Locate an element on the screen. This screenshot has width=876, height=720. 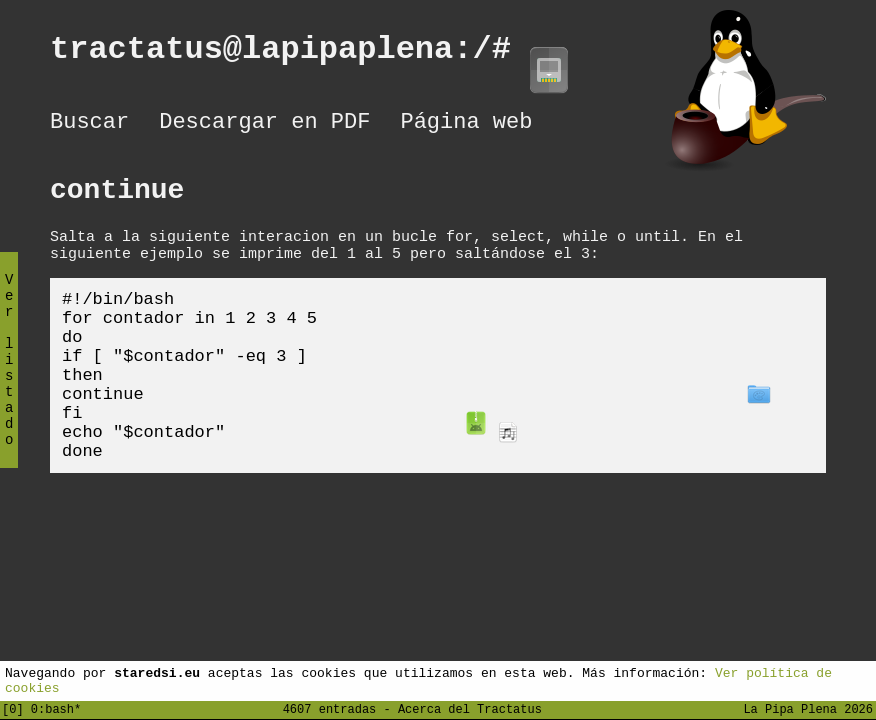
open folder containing 2D artwork files is located at coordinates (759, 394).